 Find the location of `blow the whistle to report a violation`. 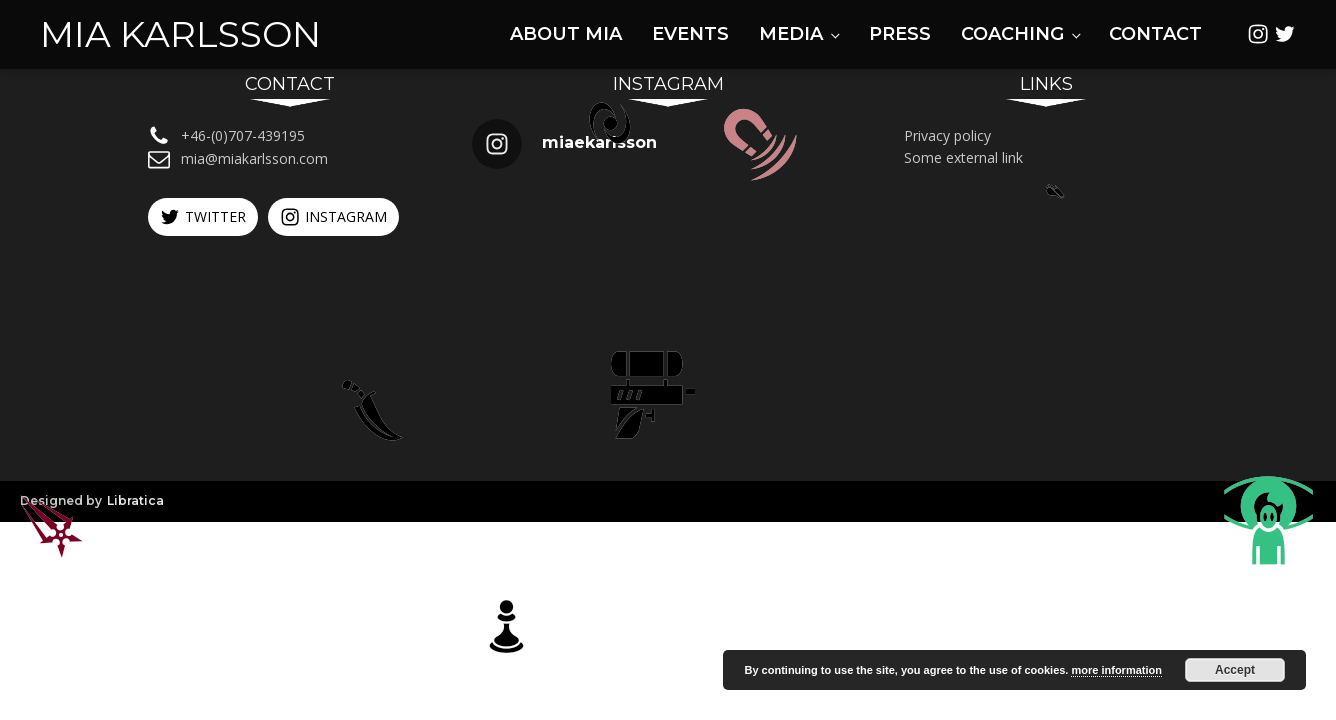

blow the whistle to report a violation is located at coordinates (1055, 191).